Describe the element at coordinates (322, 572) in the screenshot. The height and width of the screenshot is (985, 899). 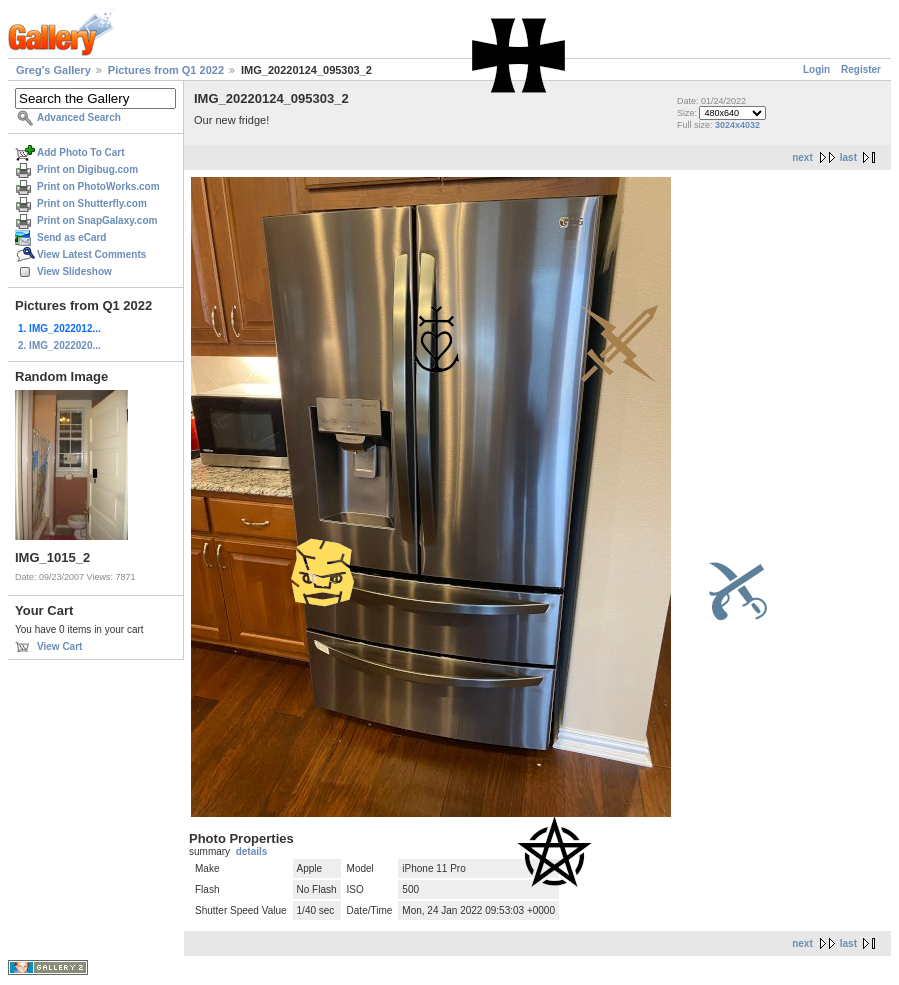
I see `select golem character or unit` at that location.